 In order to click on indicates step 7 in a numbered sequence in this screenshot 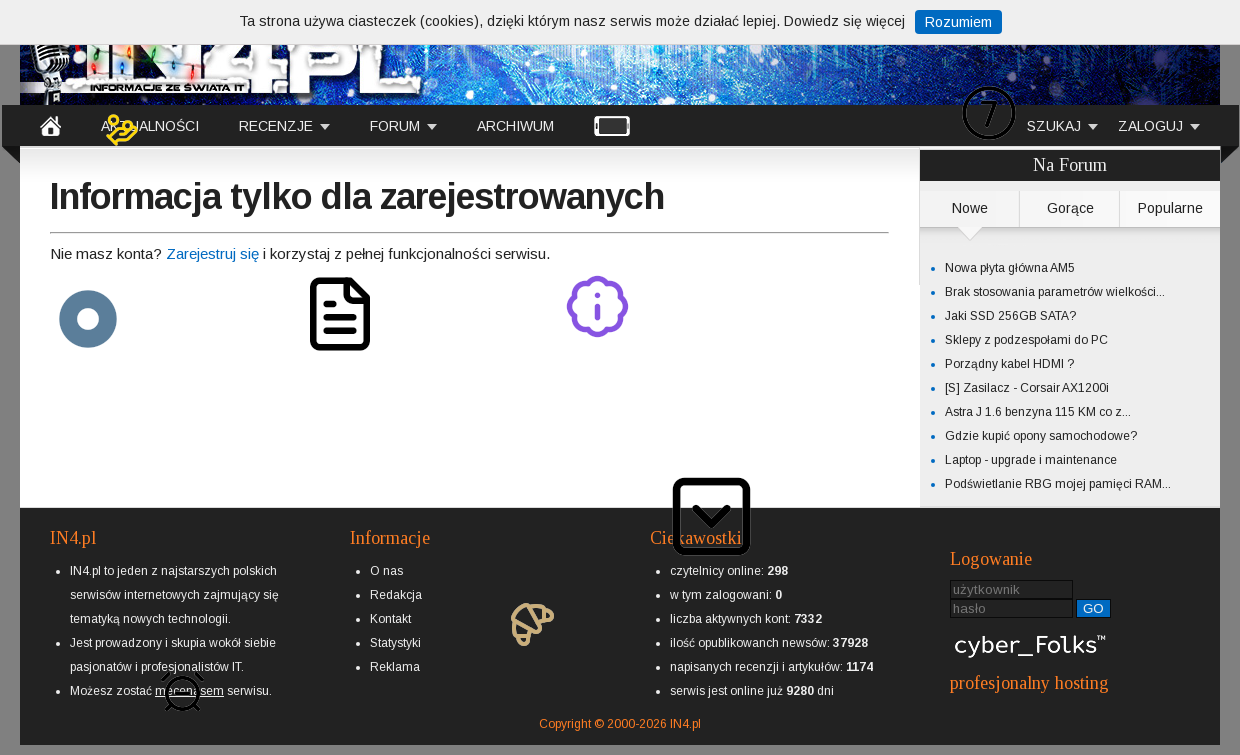, I will do `click(989, 113)`.